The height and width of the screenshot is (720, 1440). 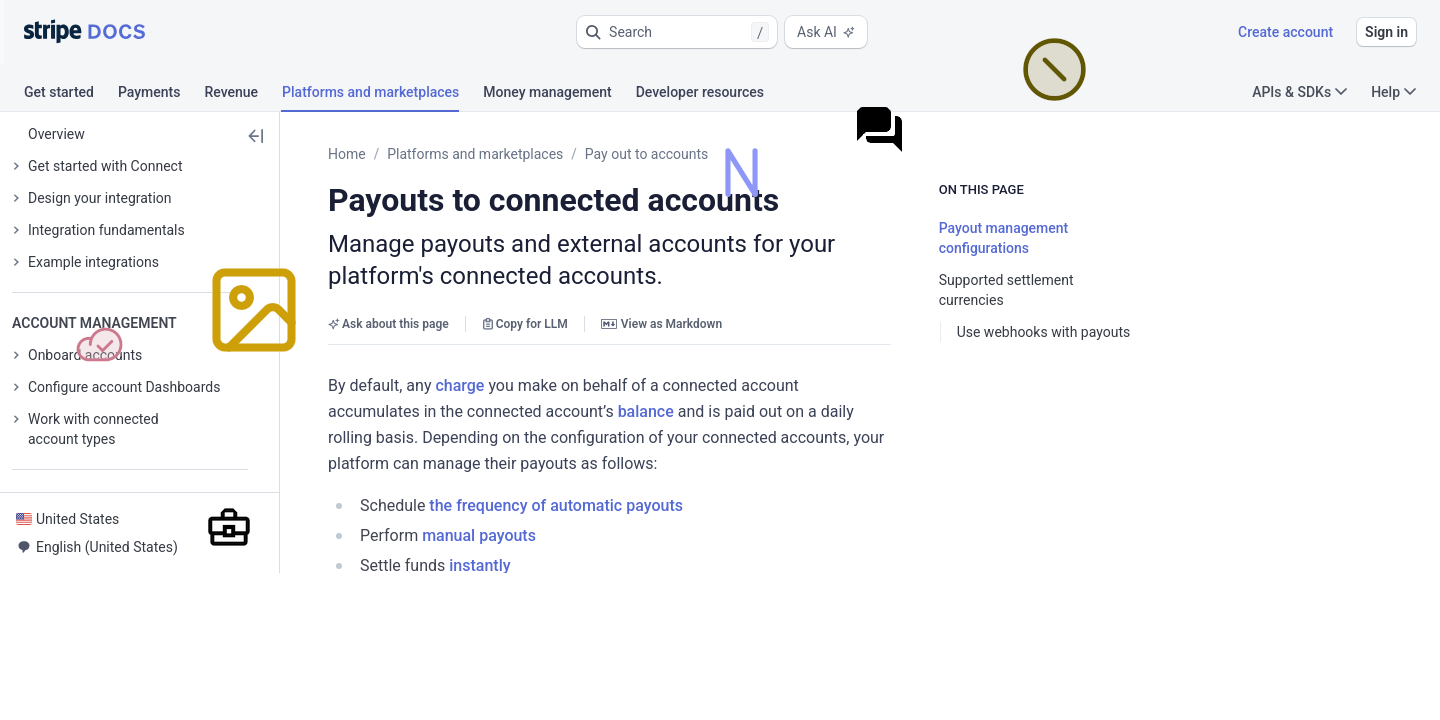 I want to click on open discussion forum or group chat, so click(x=879, y=129).